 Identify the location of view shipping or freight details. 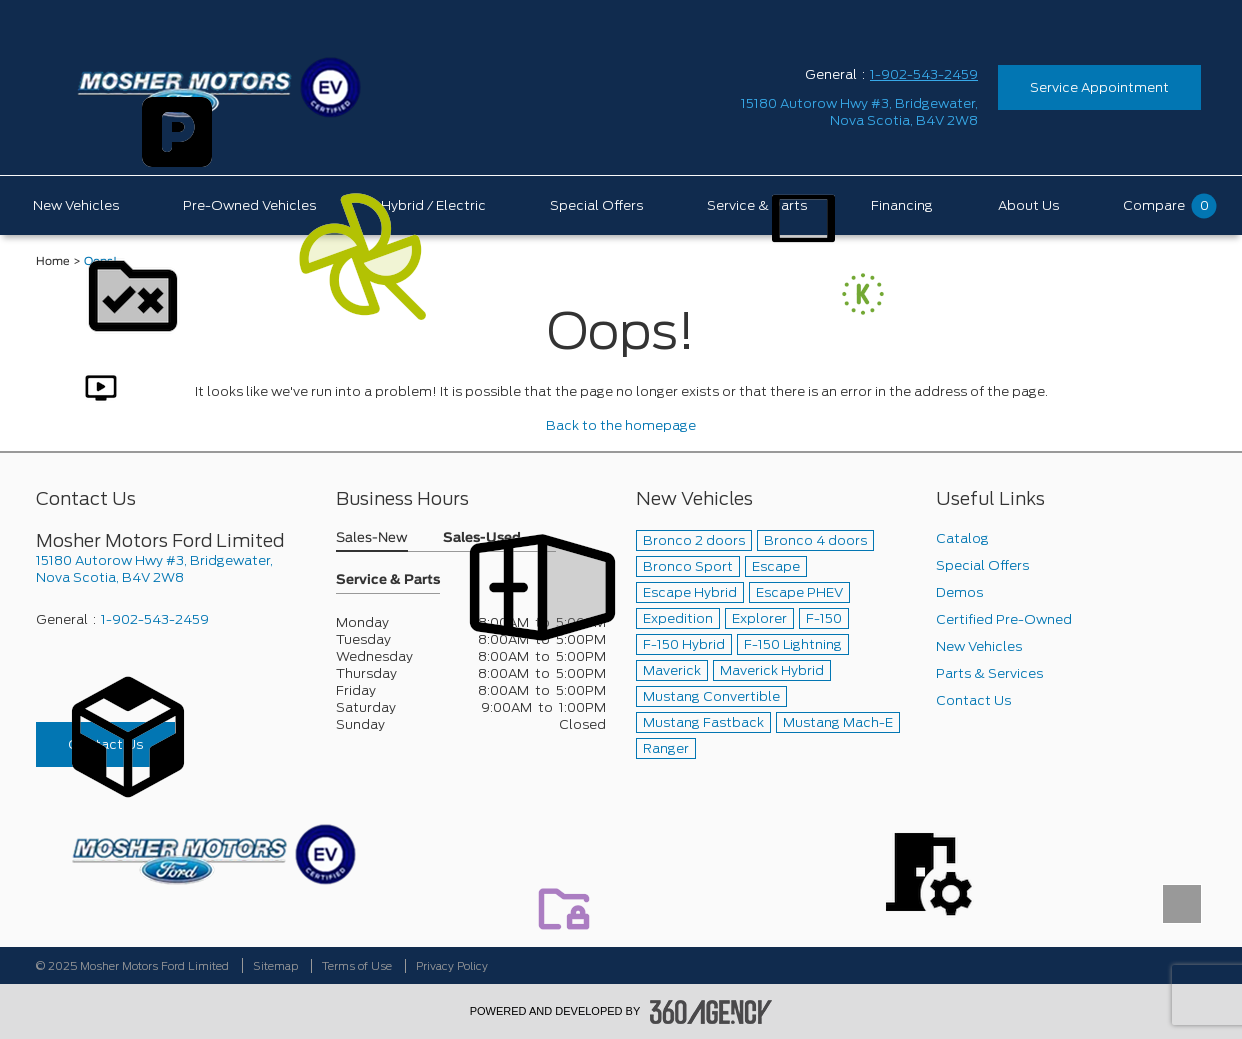
(542, 587).